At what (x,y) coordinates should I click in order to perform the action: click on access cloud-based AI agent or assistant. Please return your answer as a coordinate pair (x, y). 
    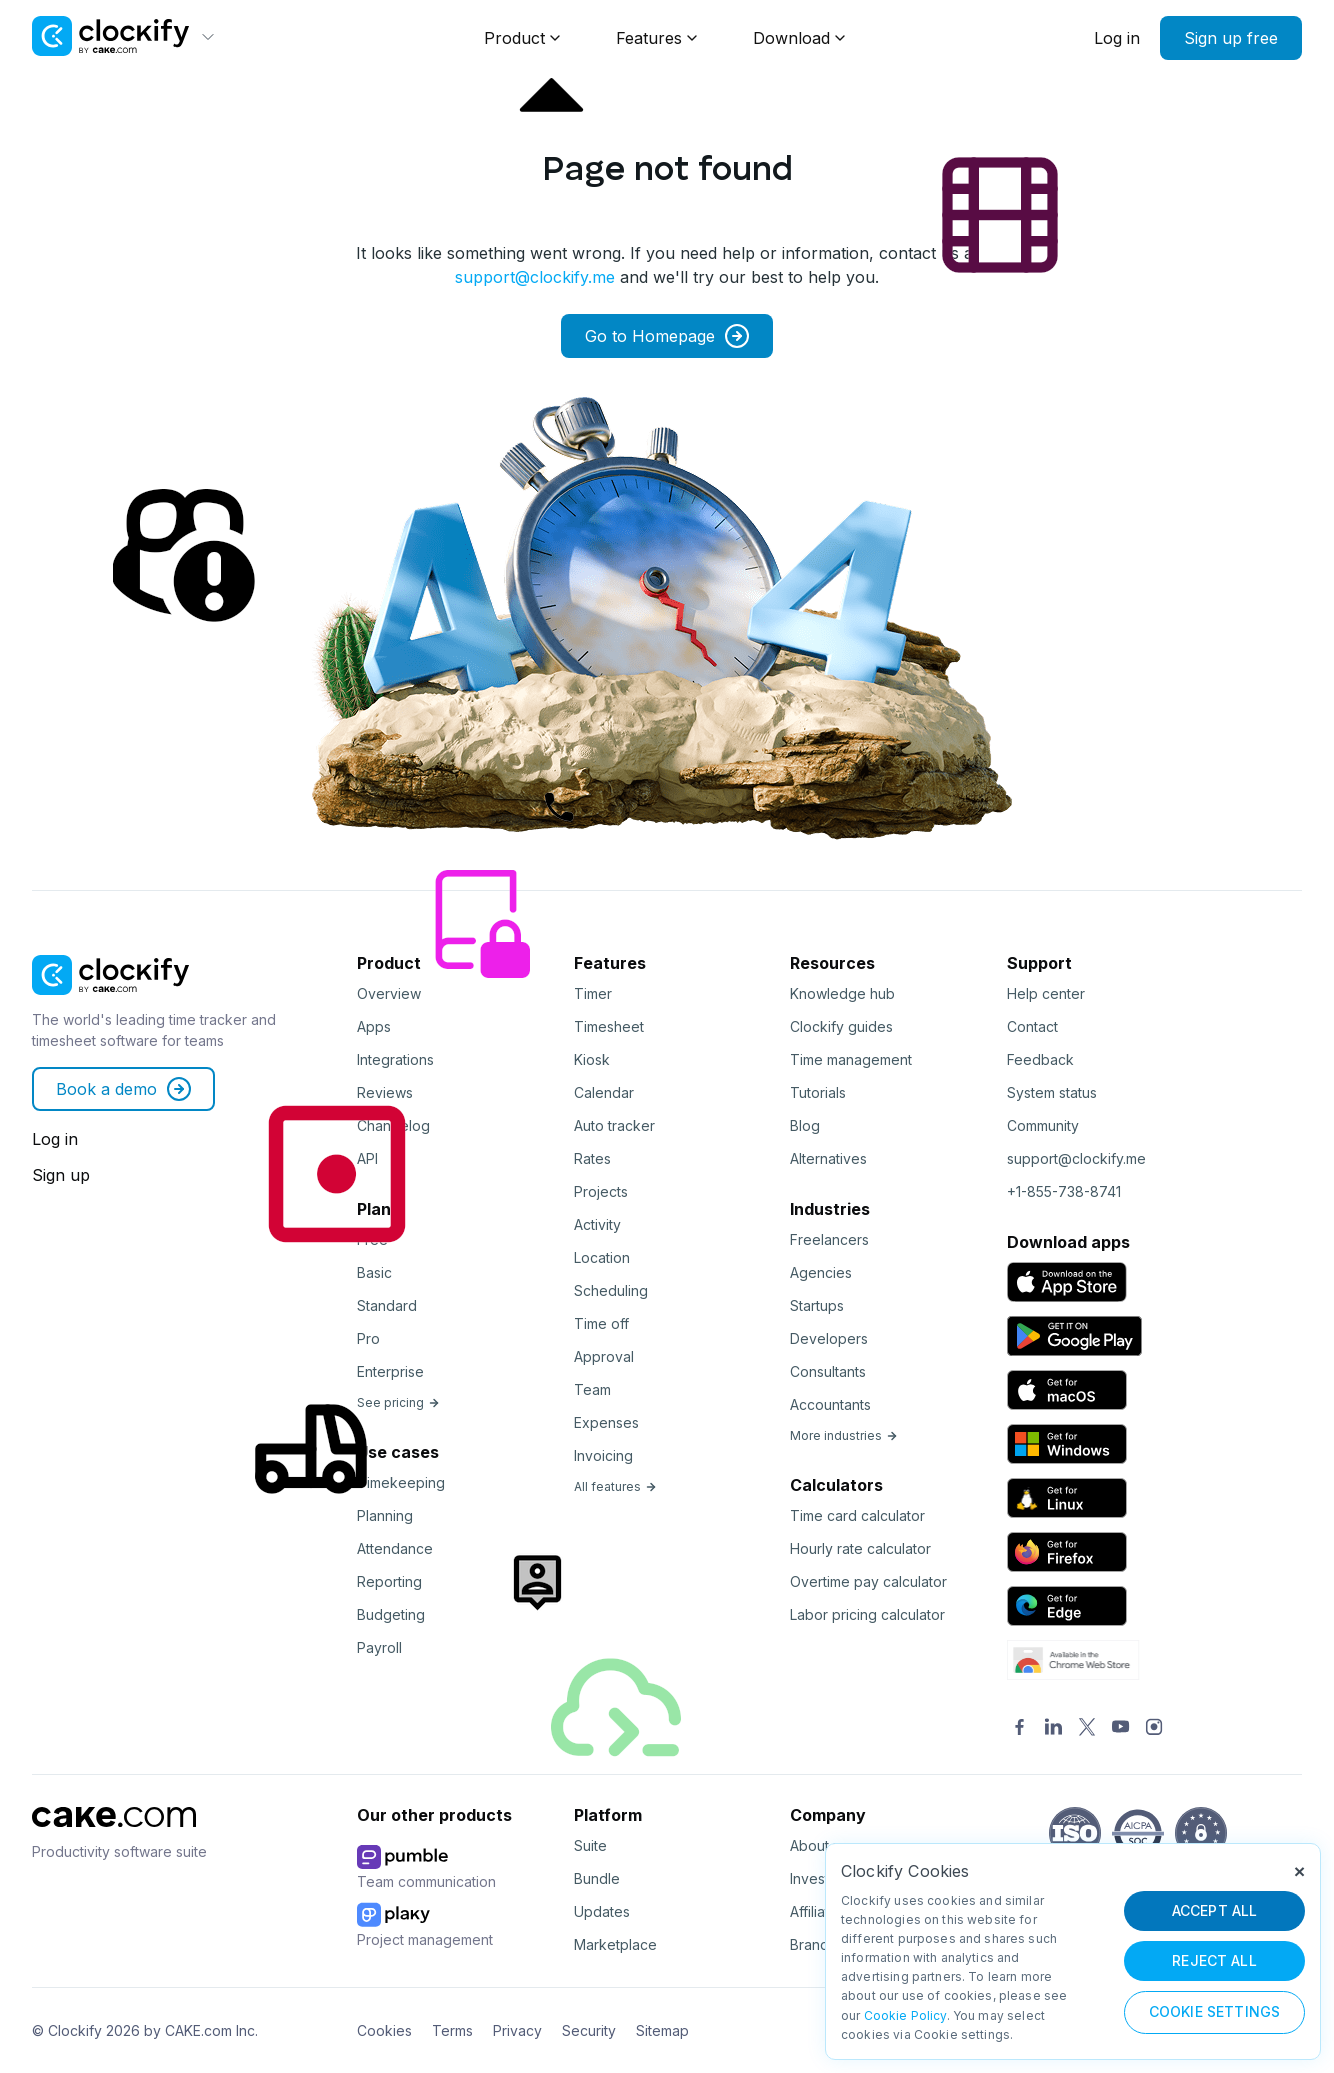
    Looking at the image, I should click on (616, 1712).